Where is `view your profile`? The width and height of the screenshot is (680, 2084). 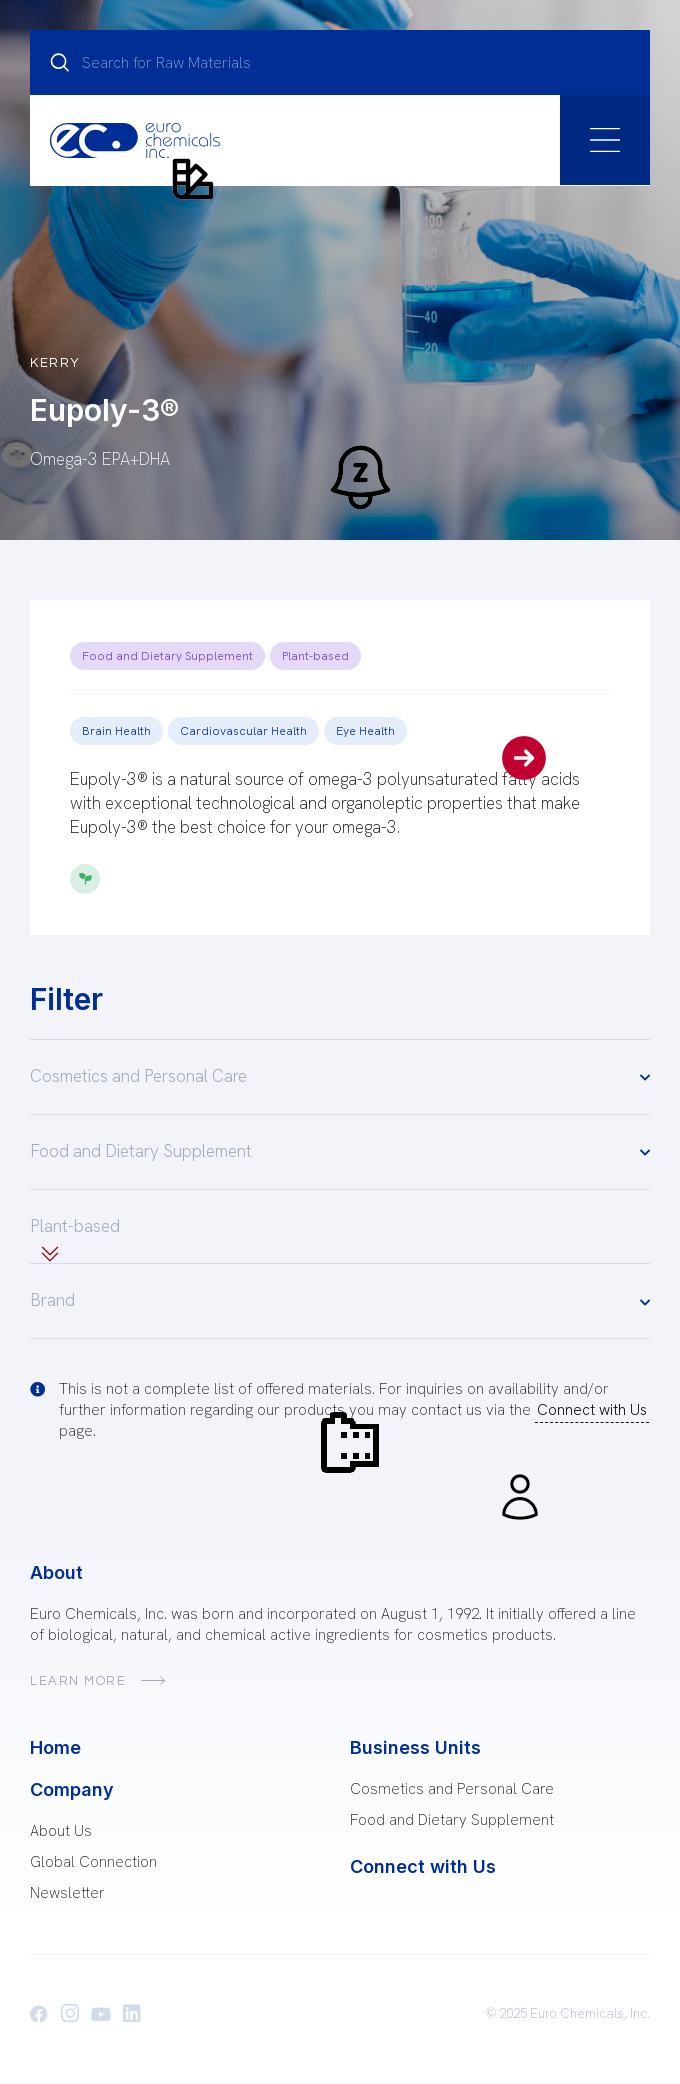 view your profile is located at coordinates (520, 1497).